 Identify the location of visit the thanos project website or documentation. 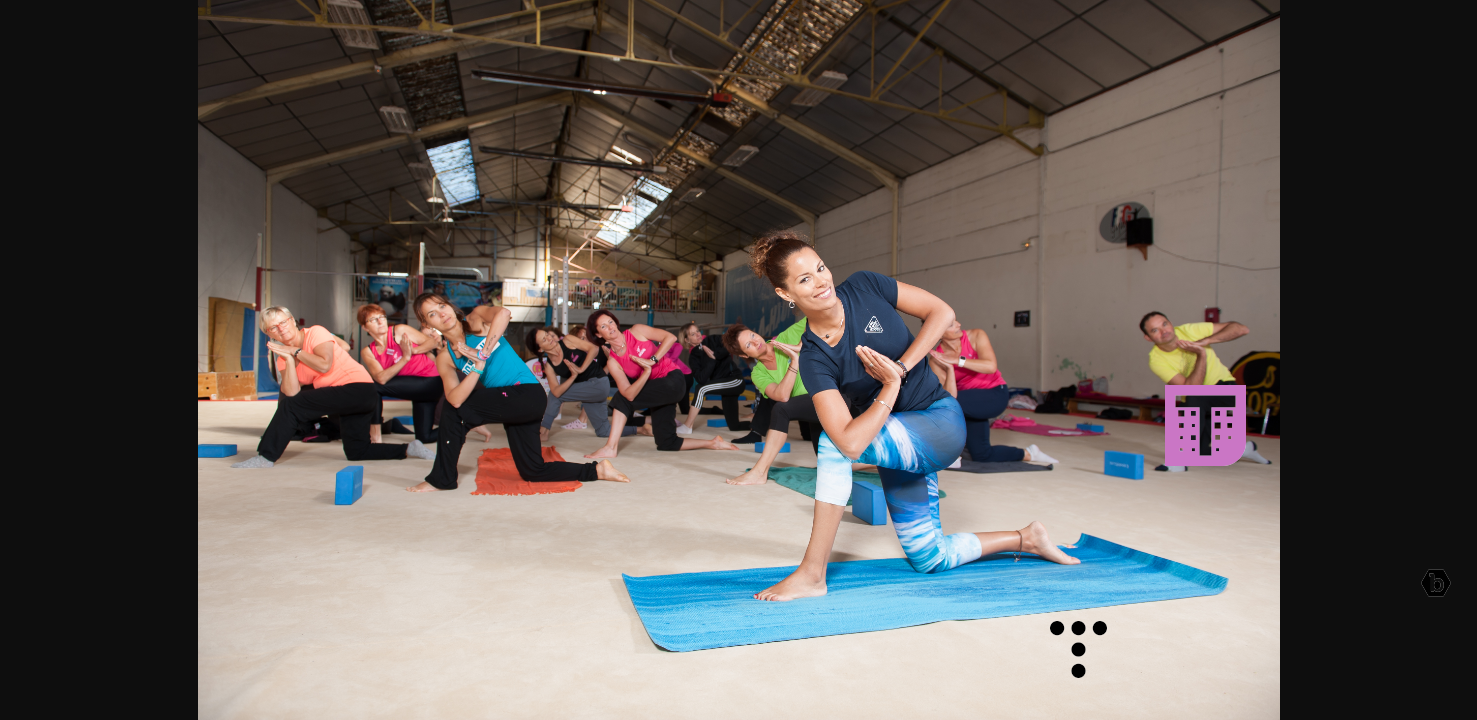
(1205, 425).